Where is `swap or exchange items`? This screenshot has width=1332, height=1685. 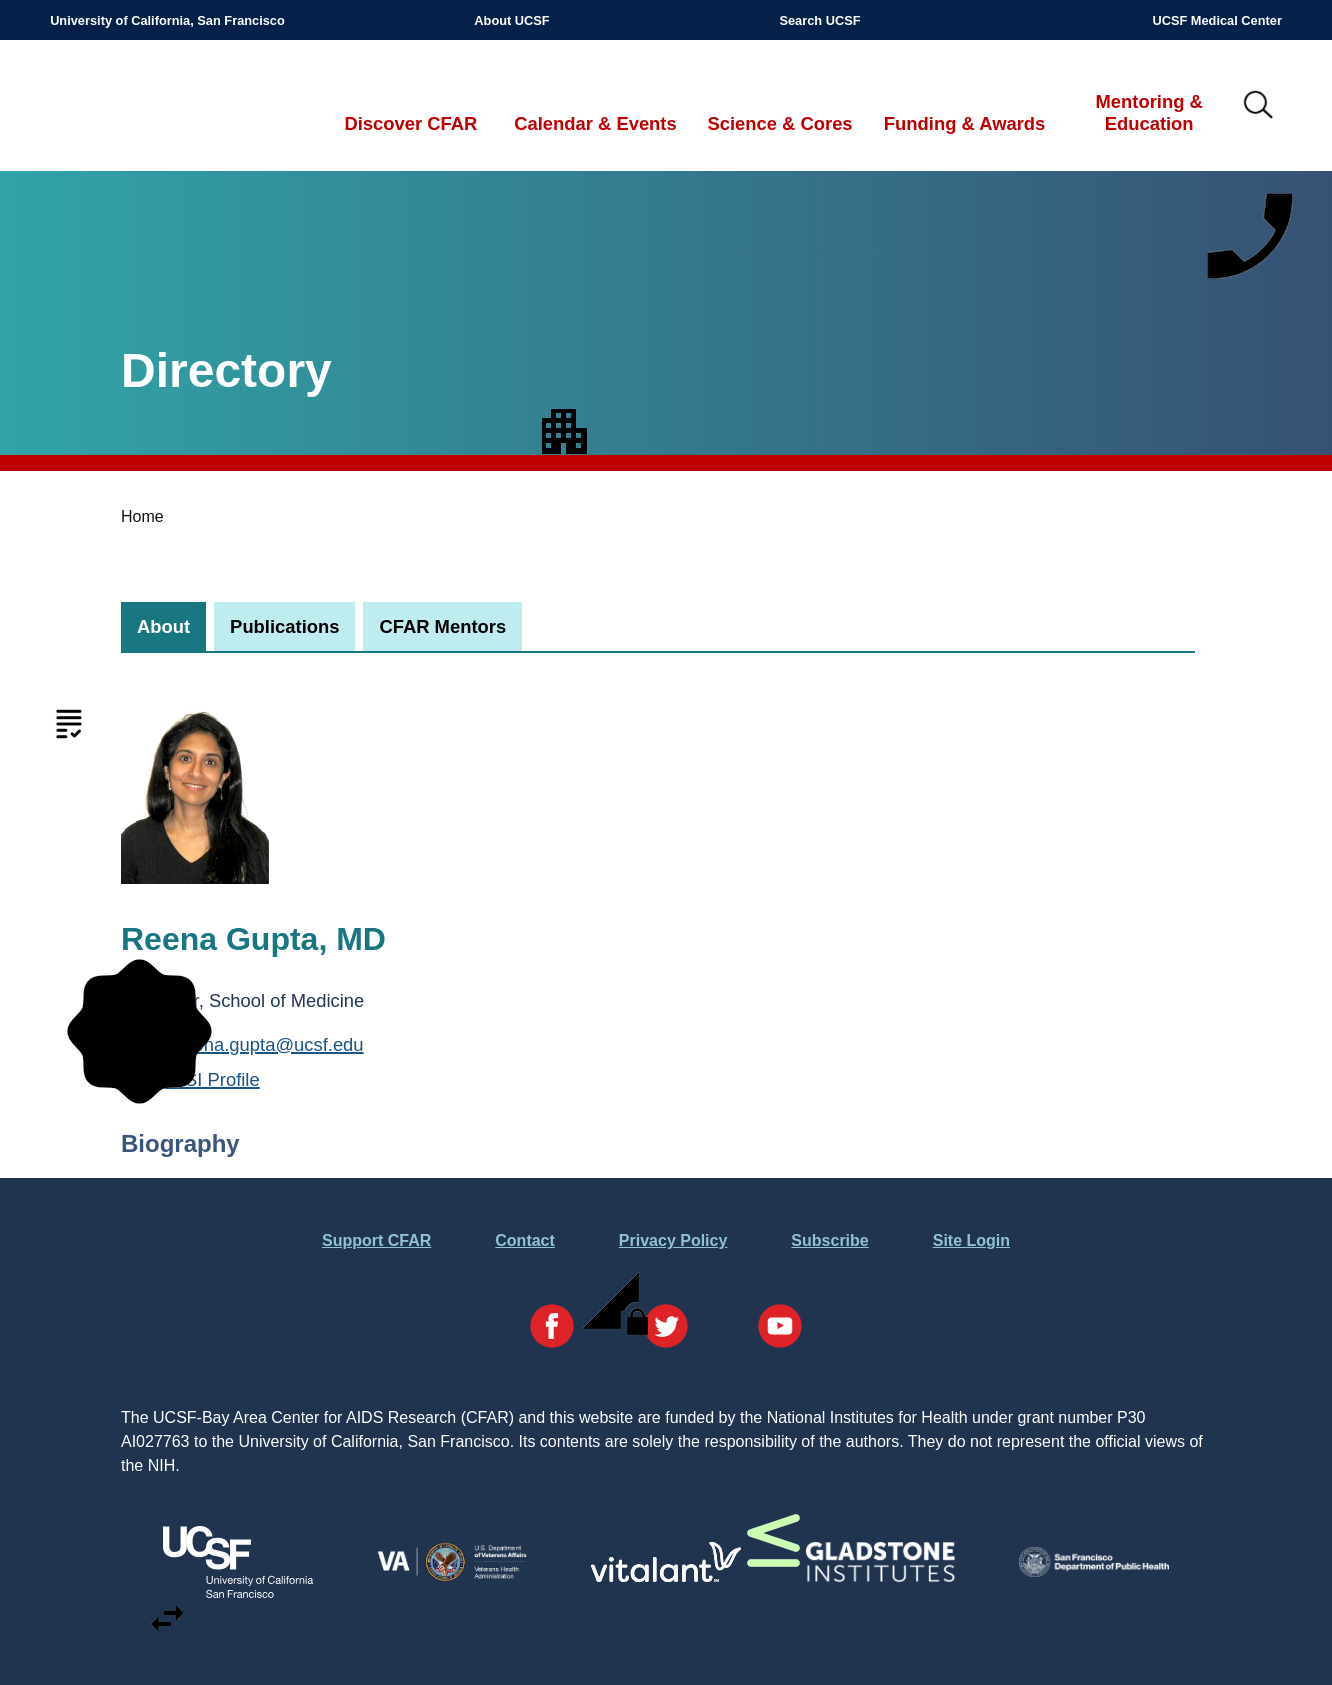
swap or exchange items is located at coordinates (167, 1618).